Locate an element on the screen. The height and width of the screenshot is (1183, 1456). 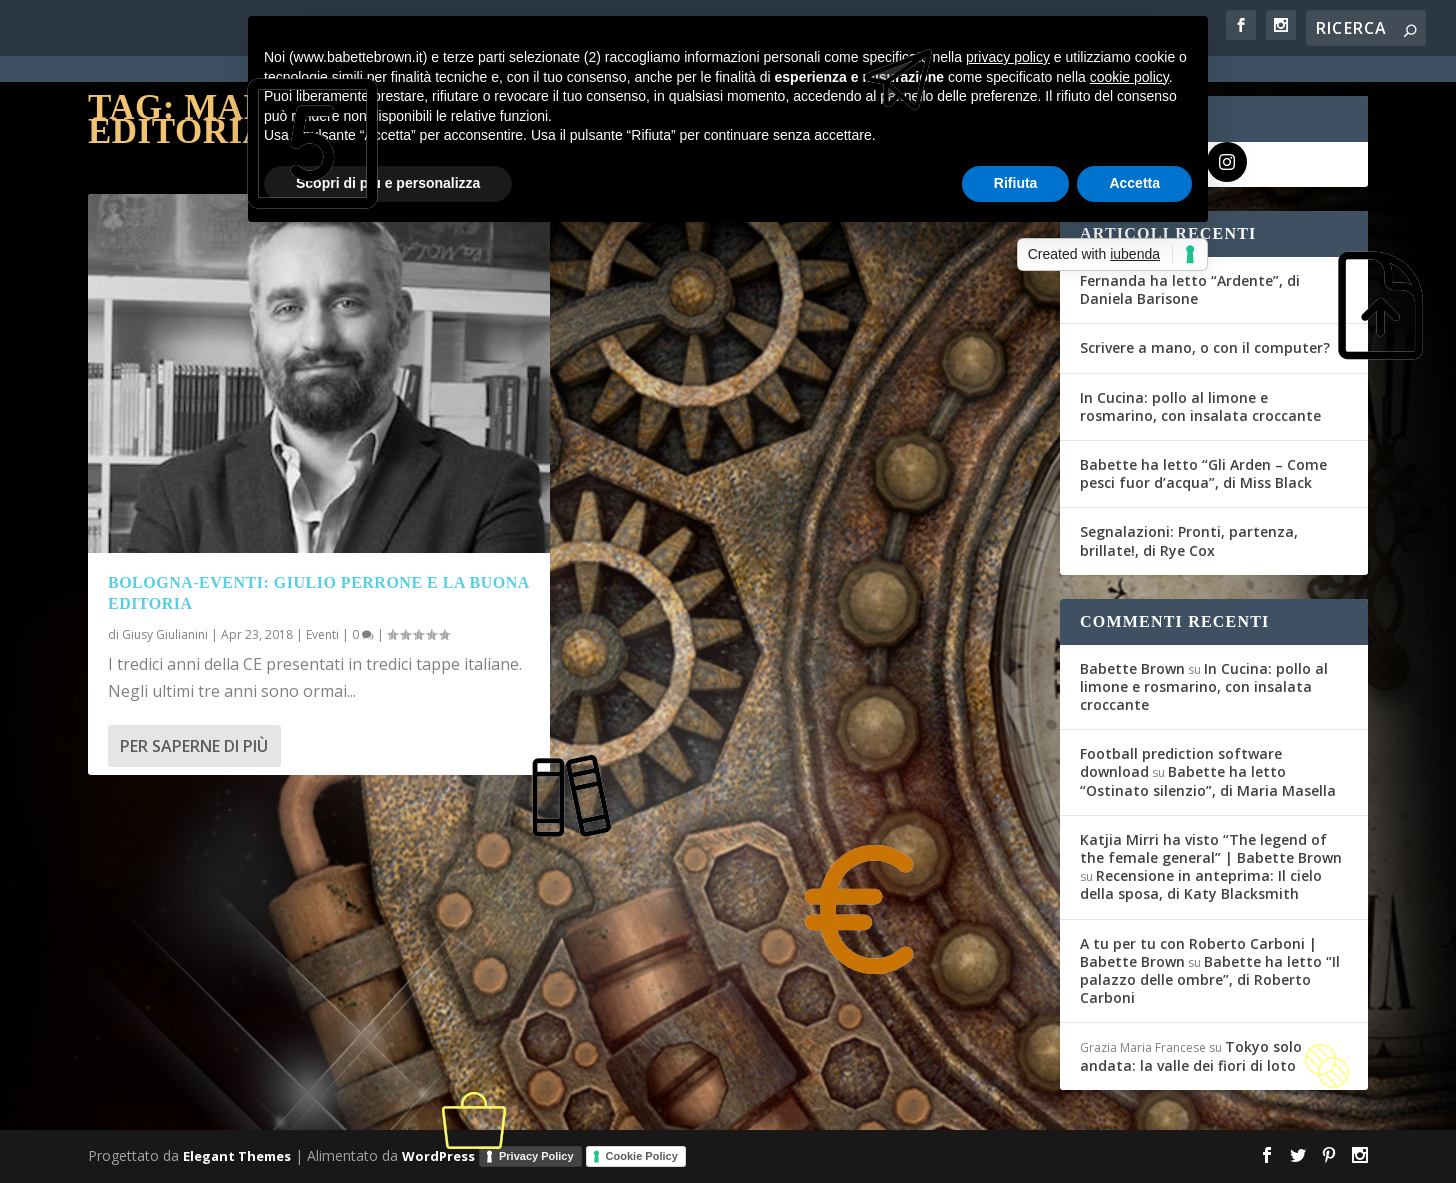
view your shopping bag is located at coordinates (474, 1124).